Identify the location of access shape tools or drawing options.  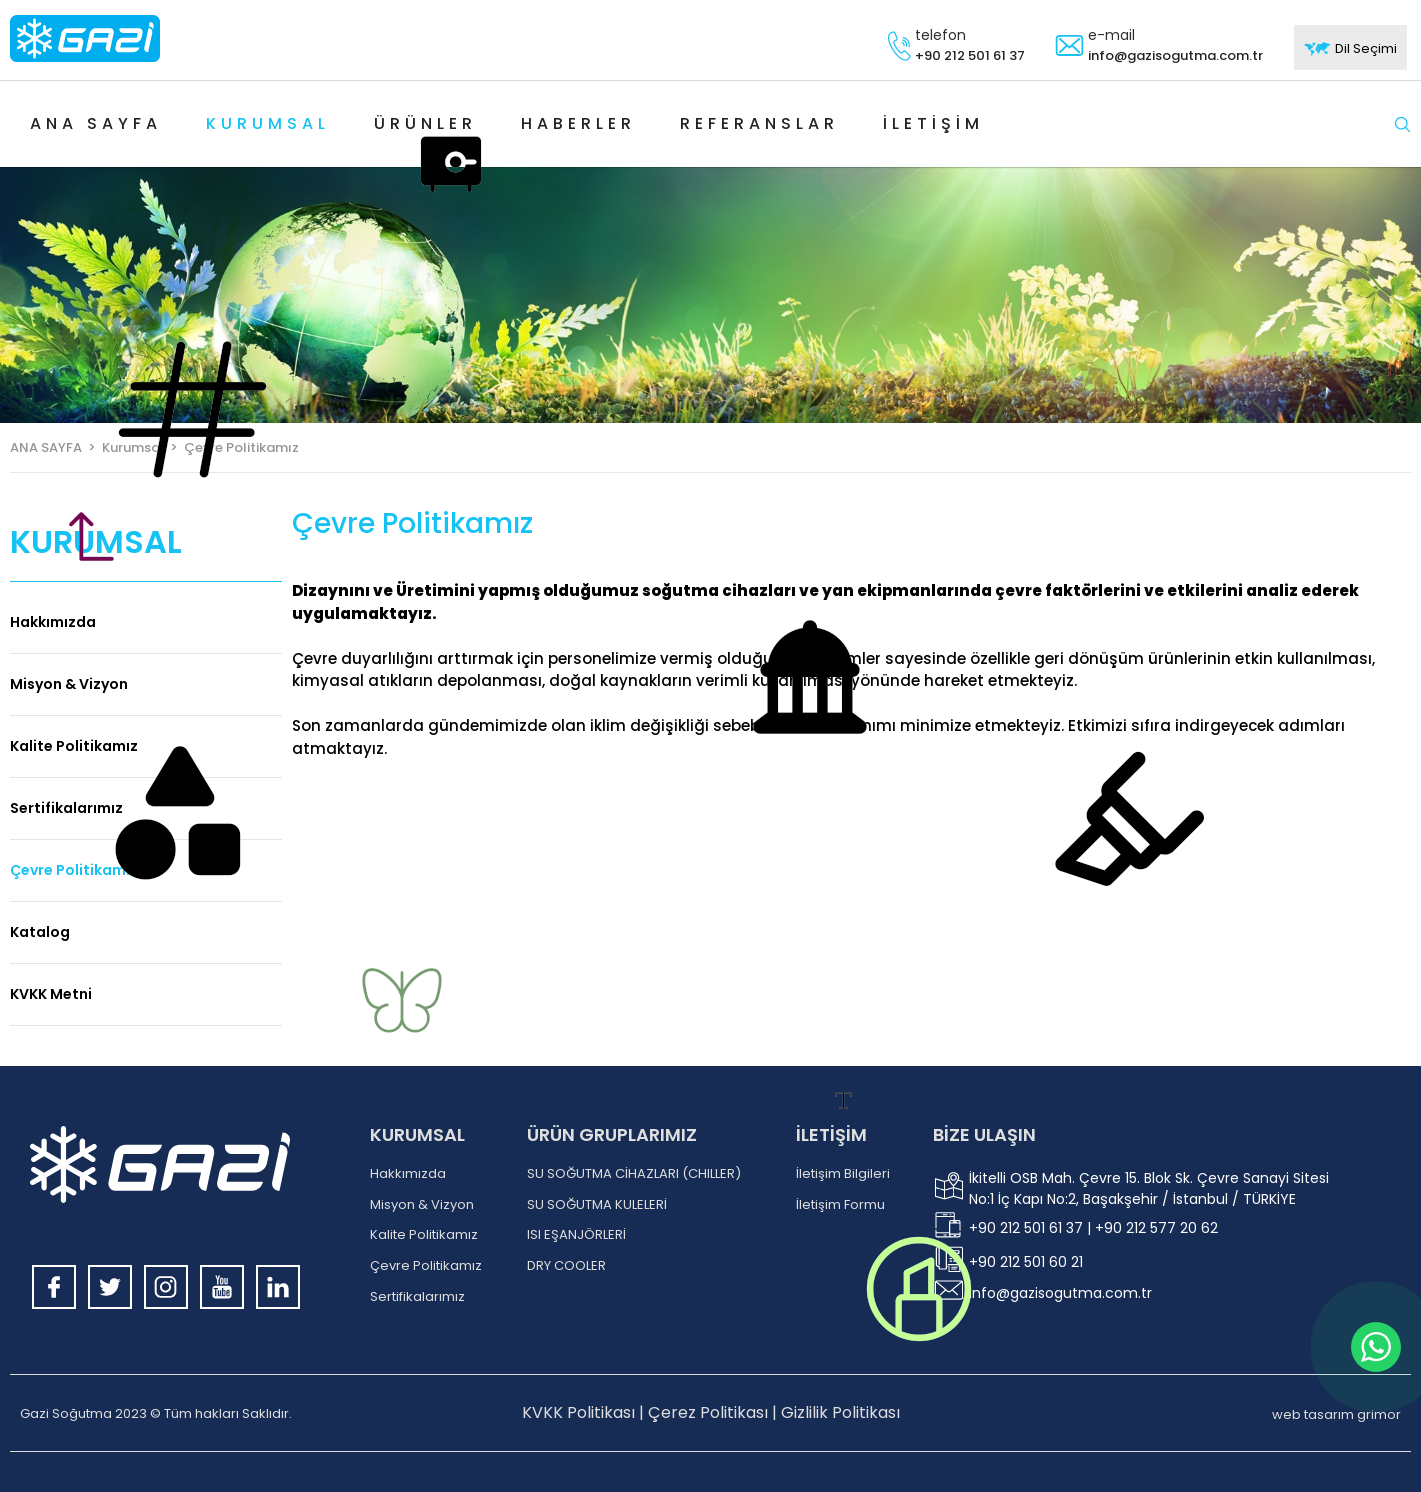
(180, 815).